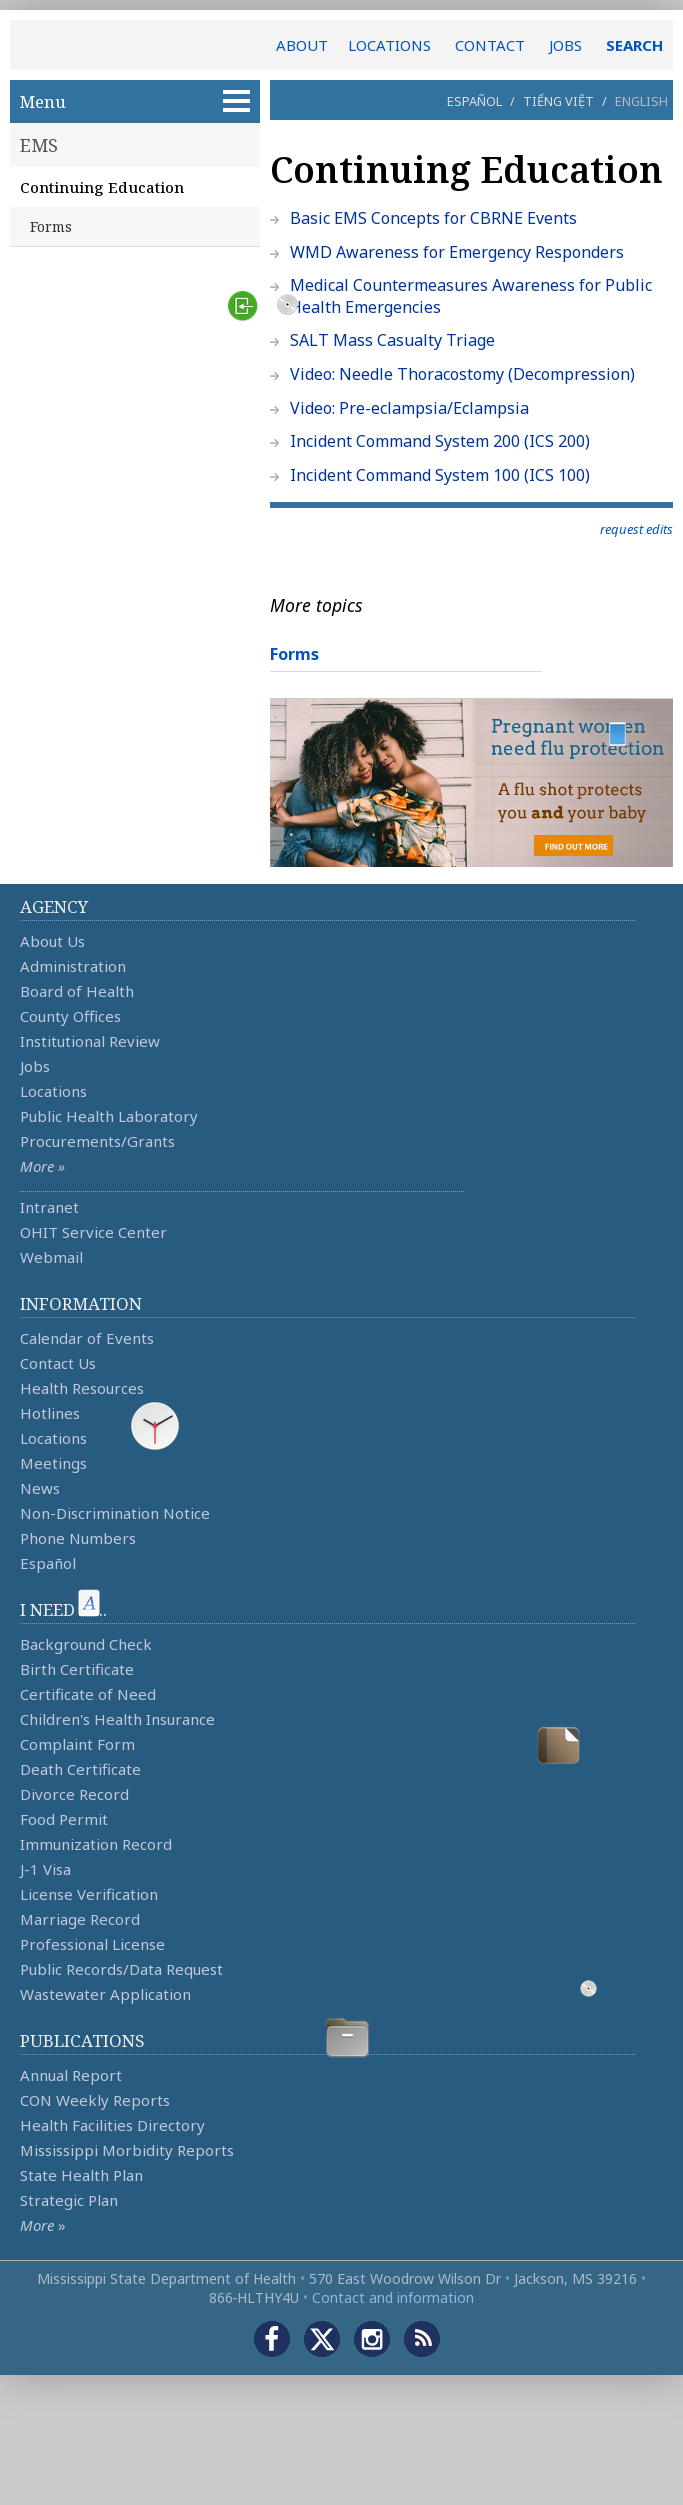 Image resolution: width=683 pixels, height=2505 pixels. I want to click on iPad Air 3 with cellular connectivity, so click(617, 734).